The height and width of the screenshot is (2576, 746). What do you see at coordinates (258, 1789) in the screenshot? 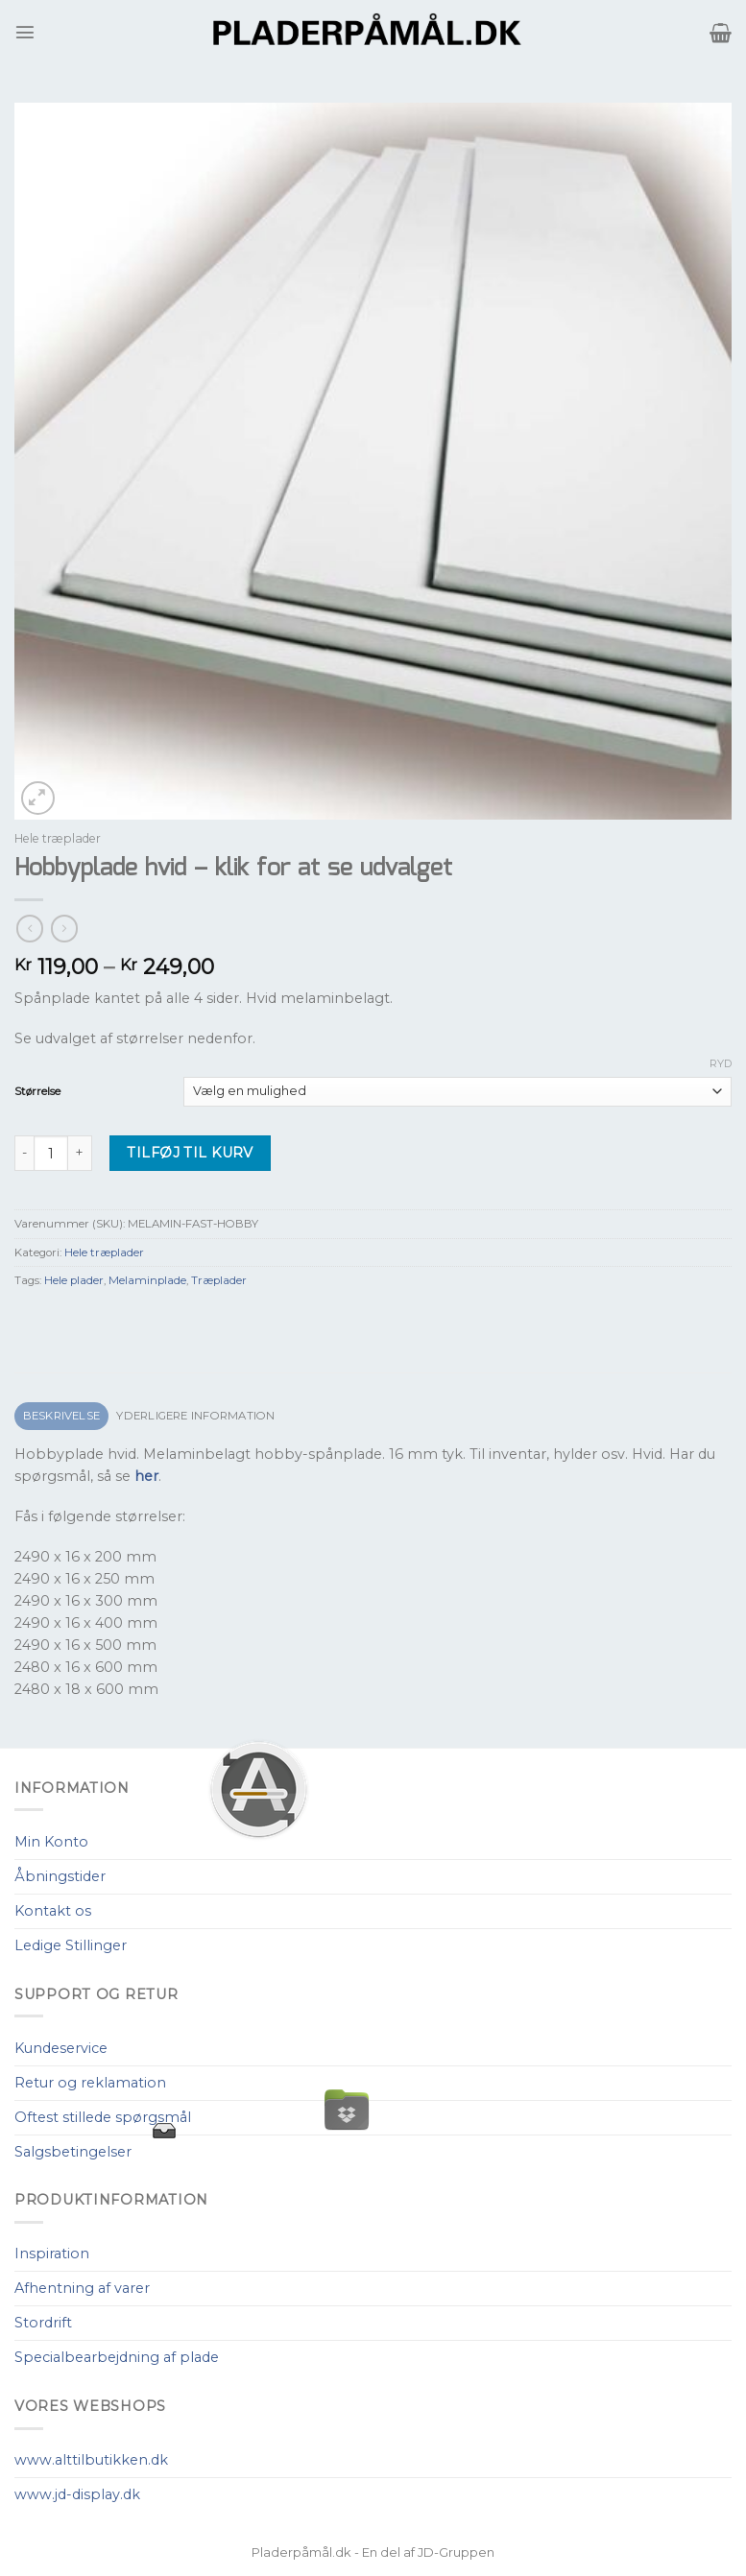
I see `open the software updater application` at bounding box center [258, 1789].